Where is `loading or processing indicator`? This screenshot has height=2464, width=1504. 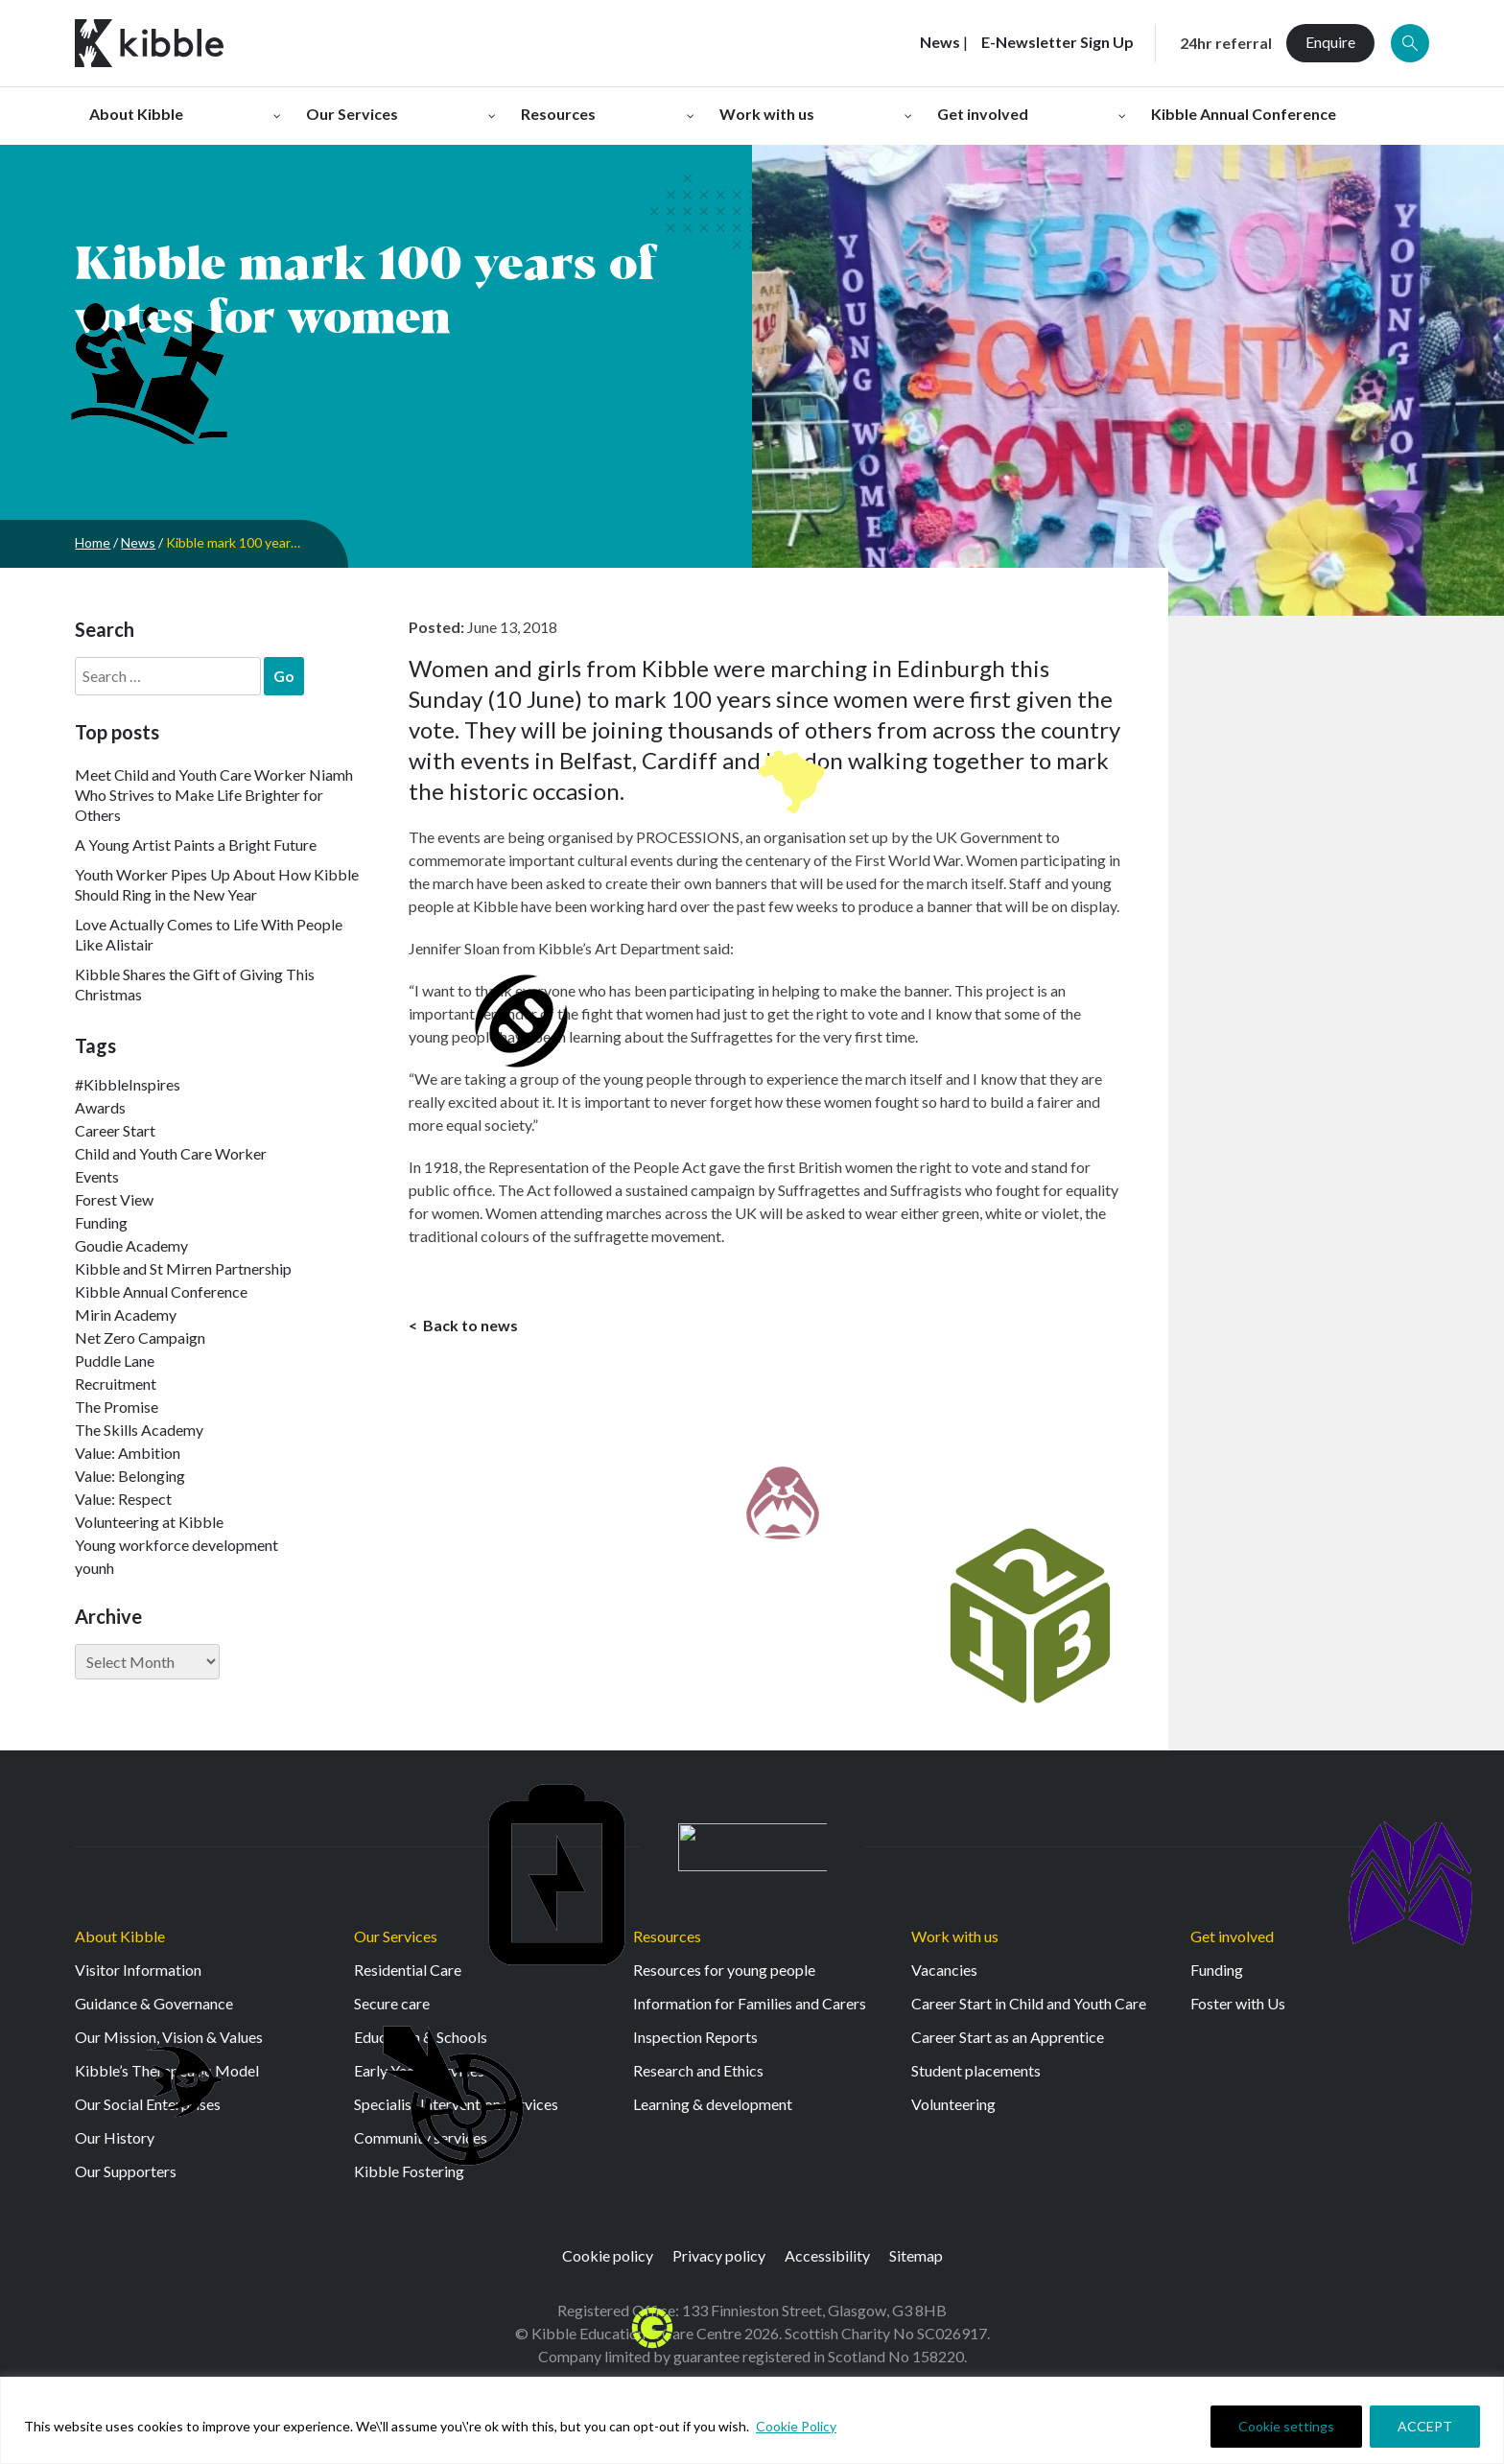 loading or processing indicator is located at coordinates (652, 2328).